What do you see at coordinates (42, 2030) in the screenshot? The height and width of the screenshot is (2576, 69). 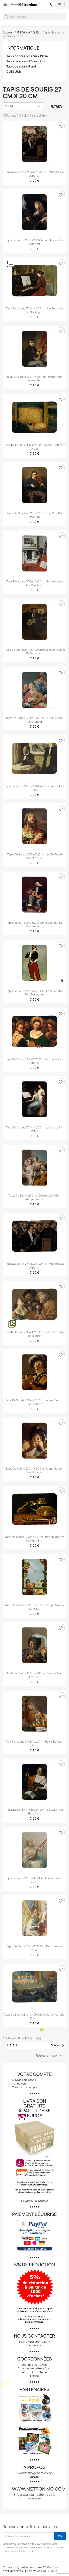 I see `indicates equality or comparison function` at bounding box center [42, 2030].